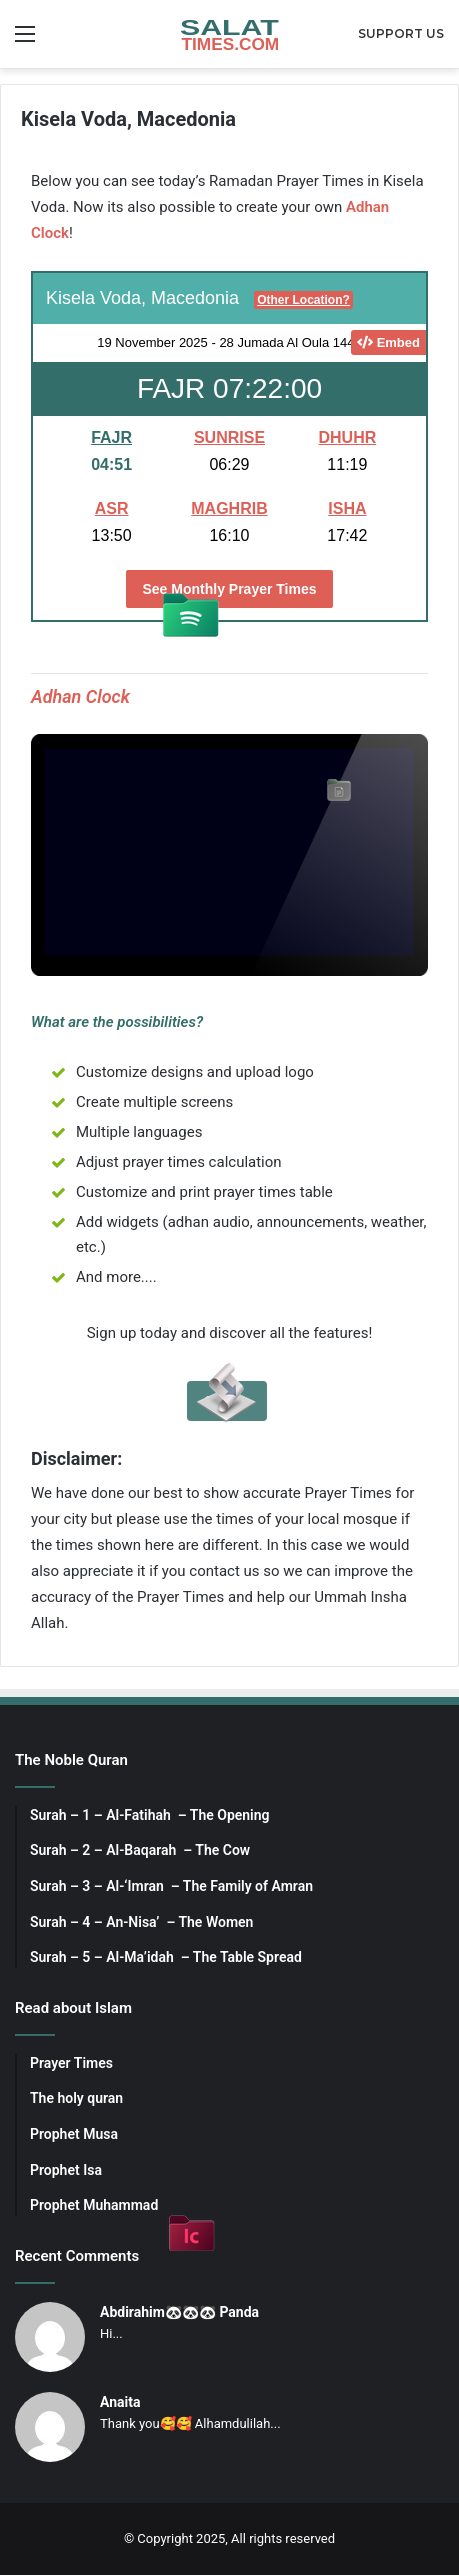 This screenshot has width=459, height=2575. What do you see at coordinates (190, 616) in the screenshot?
I see `open folder containing Spotify downloads` at bounding box center [190, 616].